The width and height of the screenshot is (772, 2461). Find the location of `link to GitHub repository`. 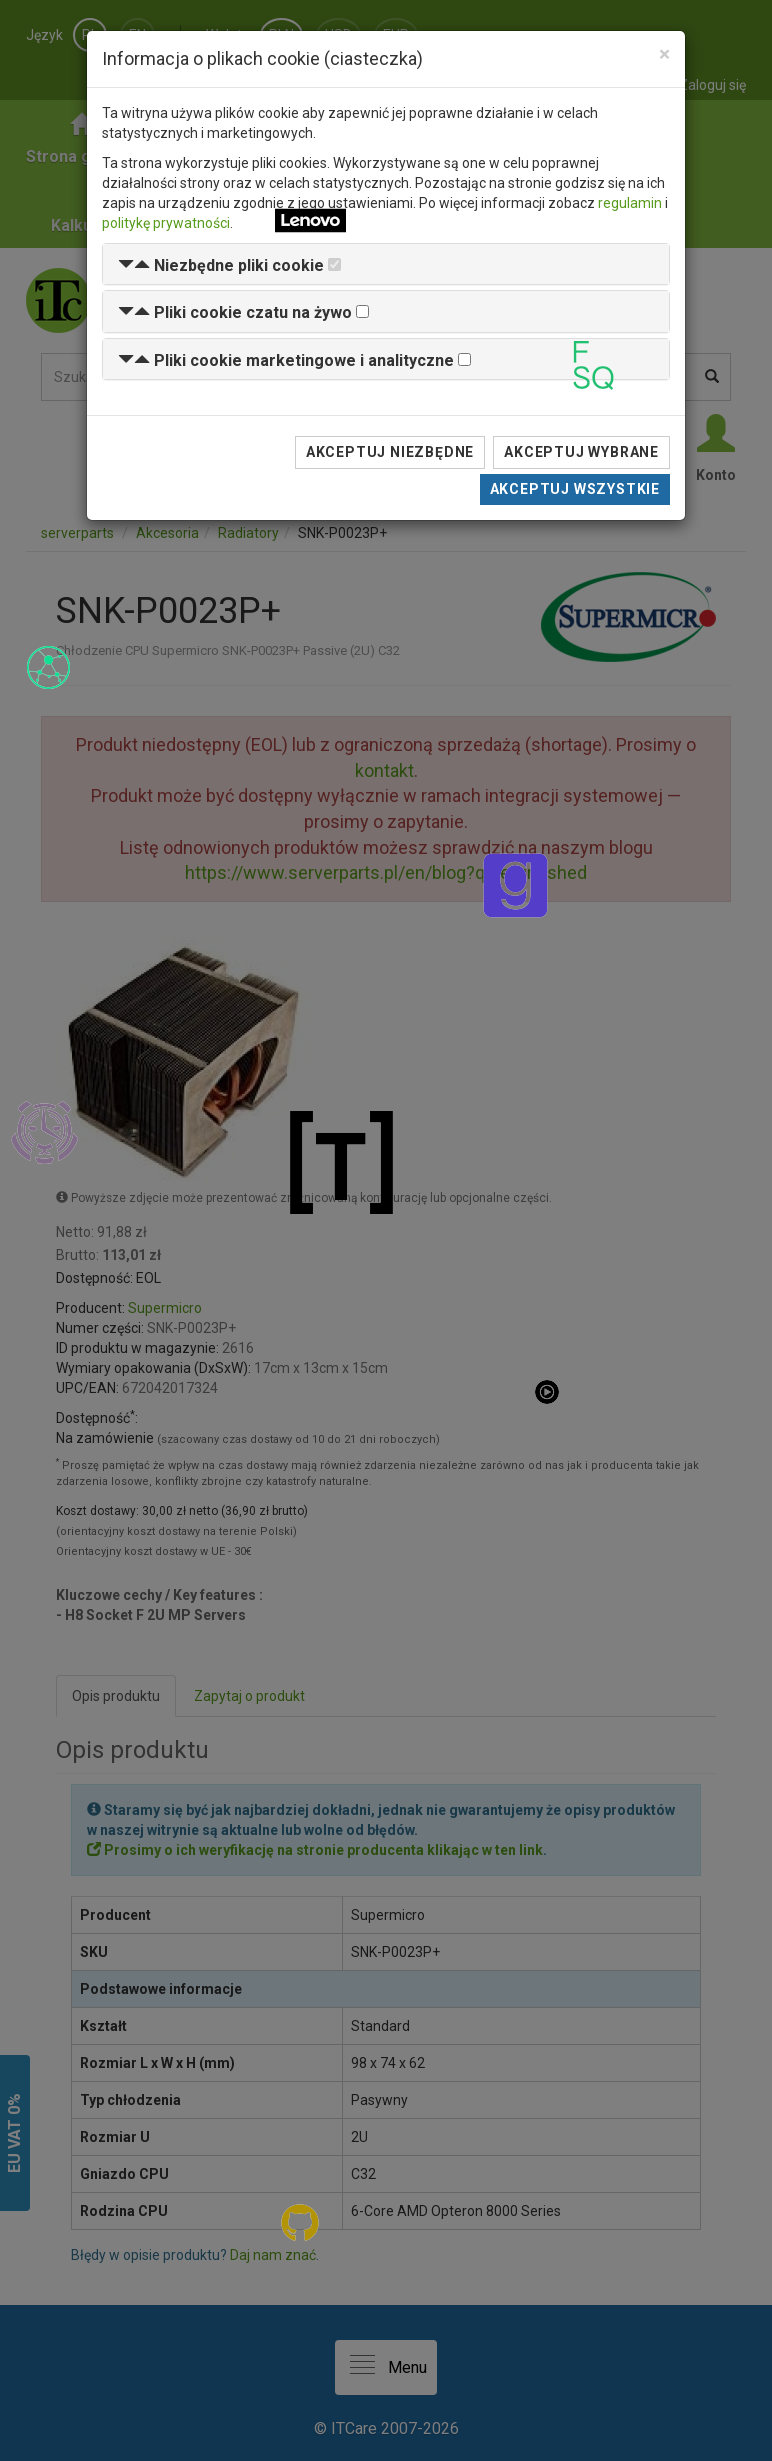

link to GitHub repository is located at coordinates (300, 2223).